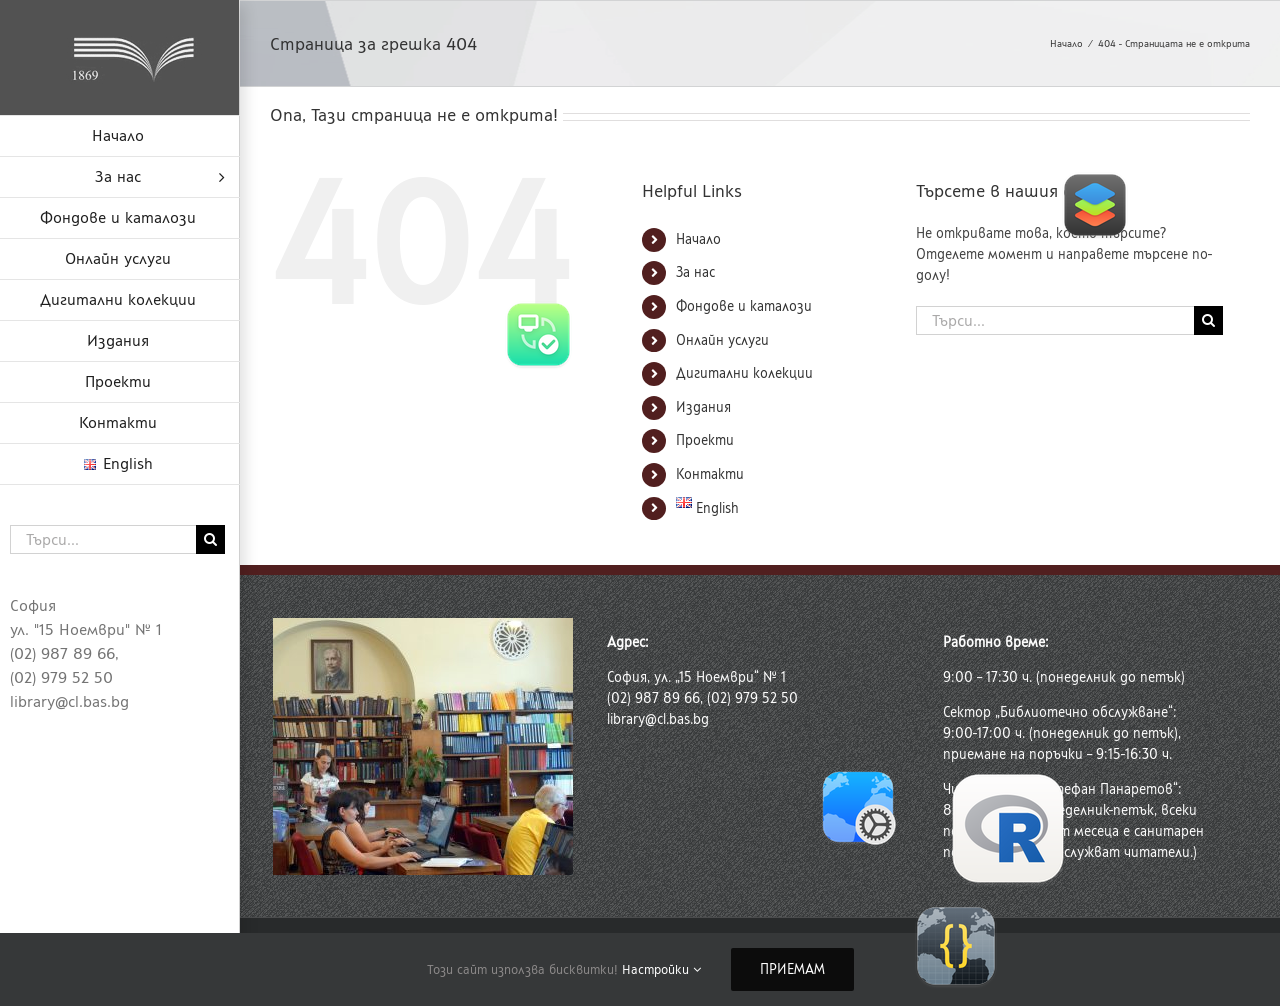 The image size is (1280, 1006). What do you see at coordinates (858, 807) in the screenshot?
I see `configure network and workgroup settings` at bounding box center [858, 807].